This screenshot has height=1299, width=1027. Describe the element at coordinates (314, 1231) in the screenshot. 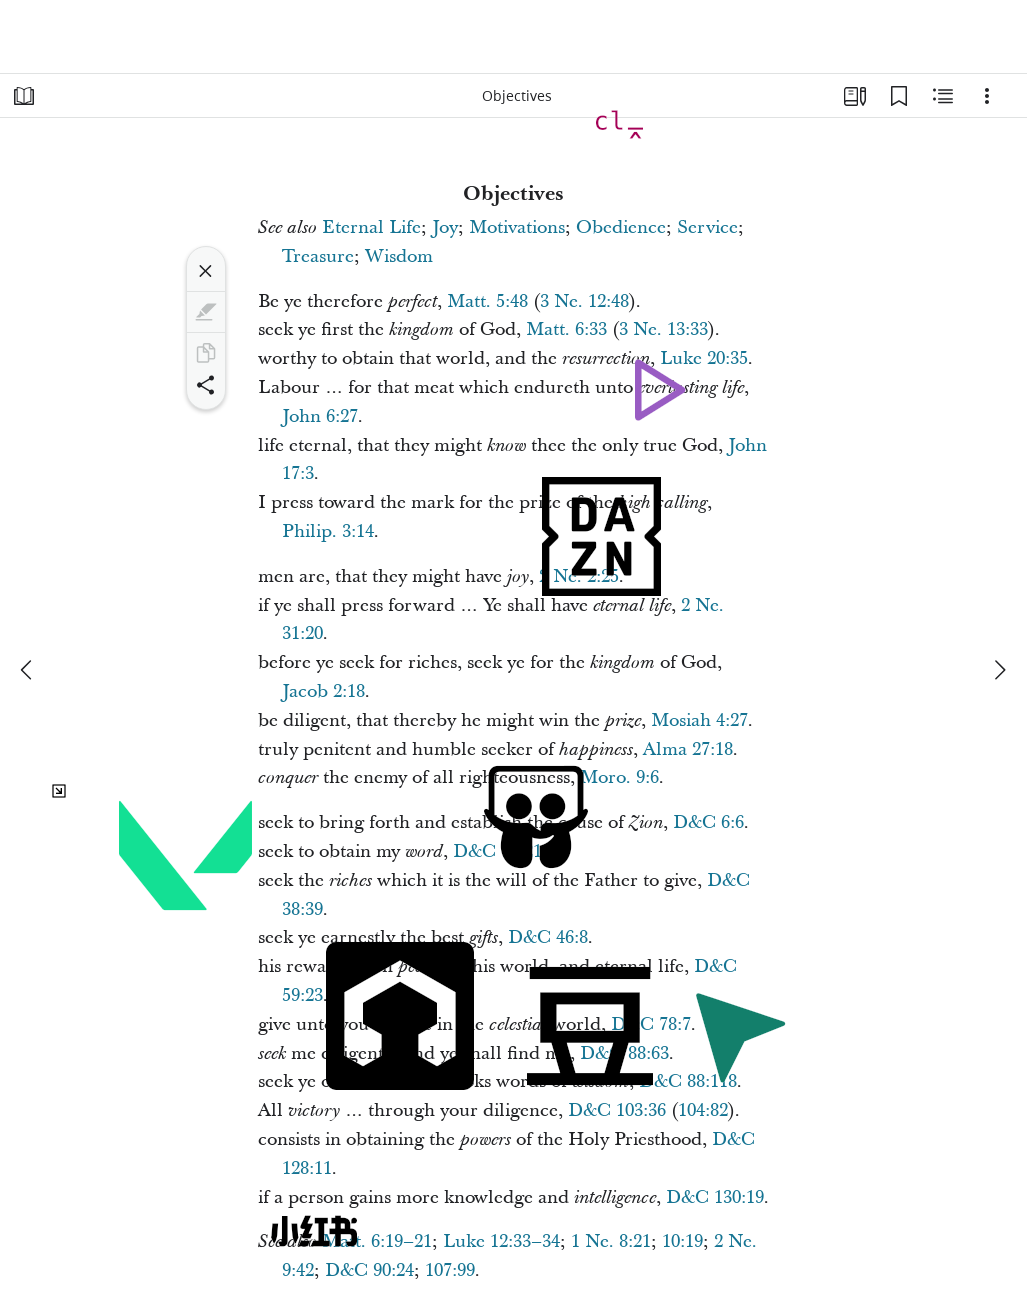

I see `open xiaohongshu app` at that location.